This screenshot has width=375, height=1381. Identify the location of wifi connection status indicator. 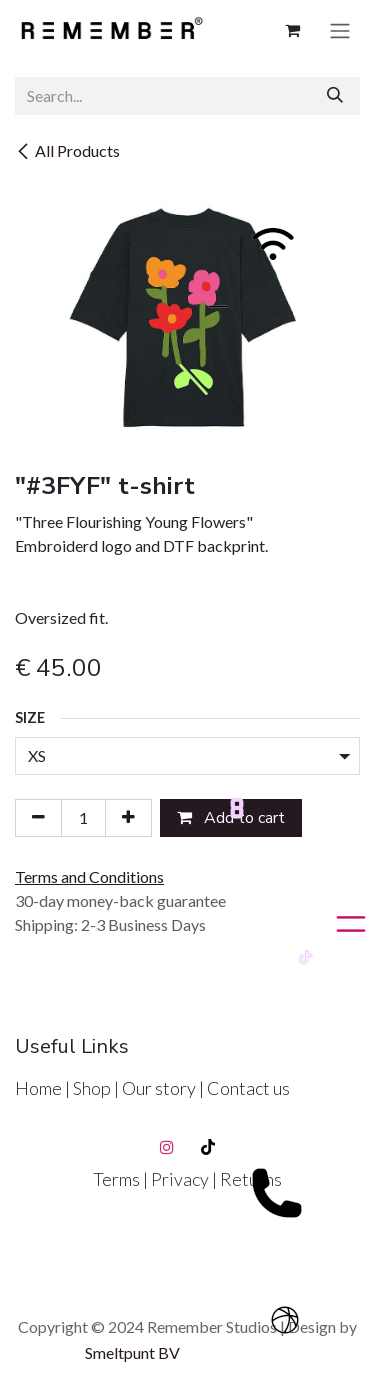
(273, 244).